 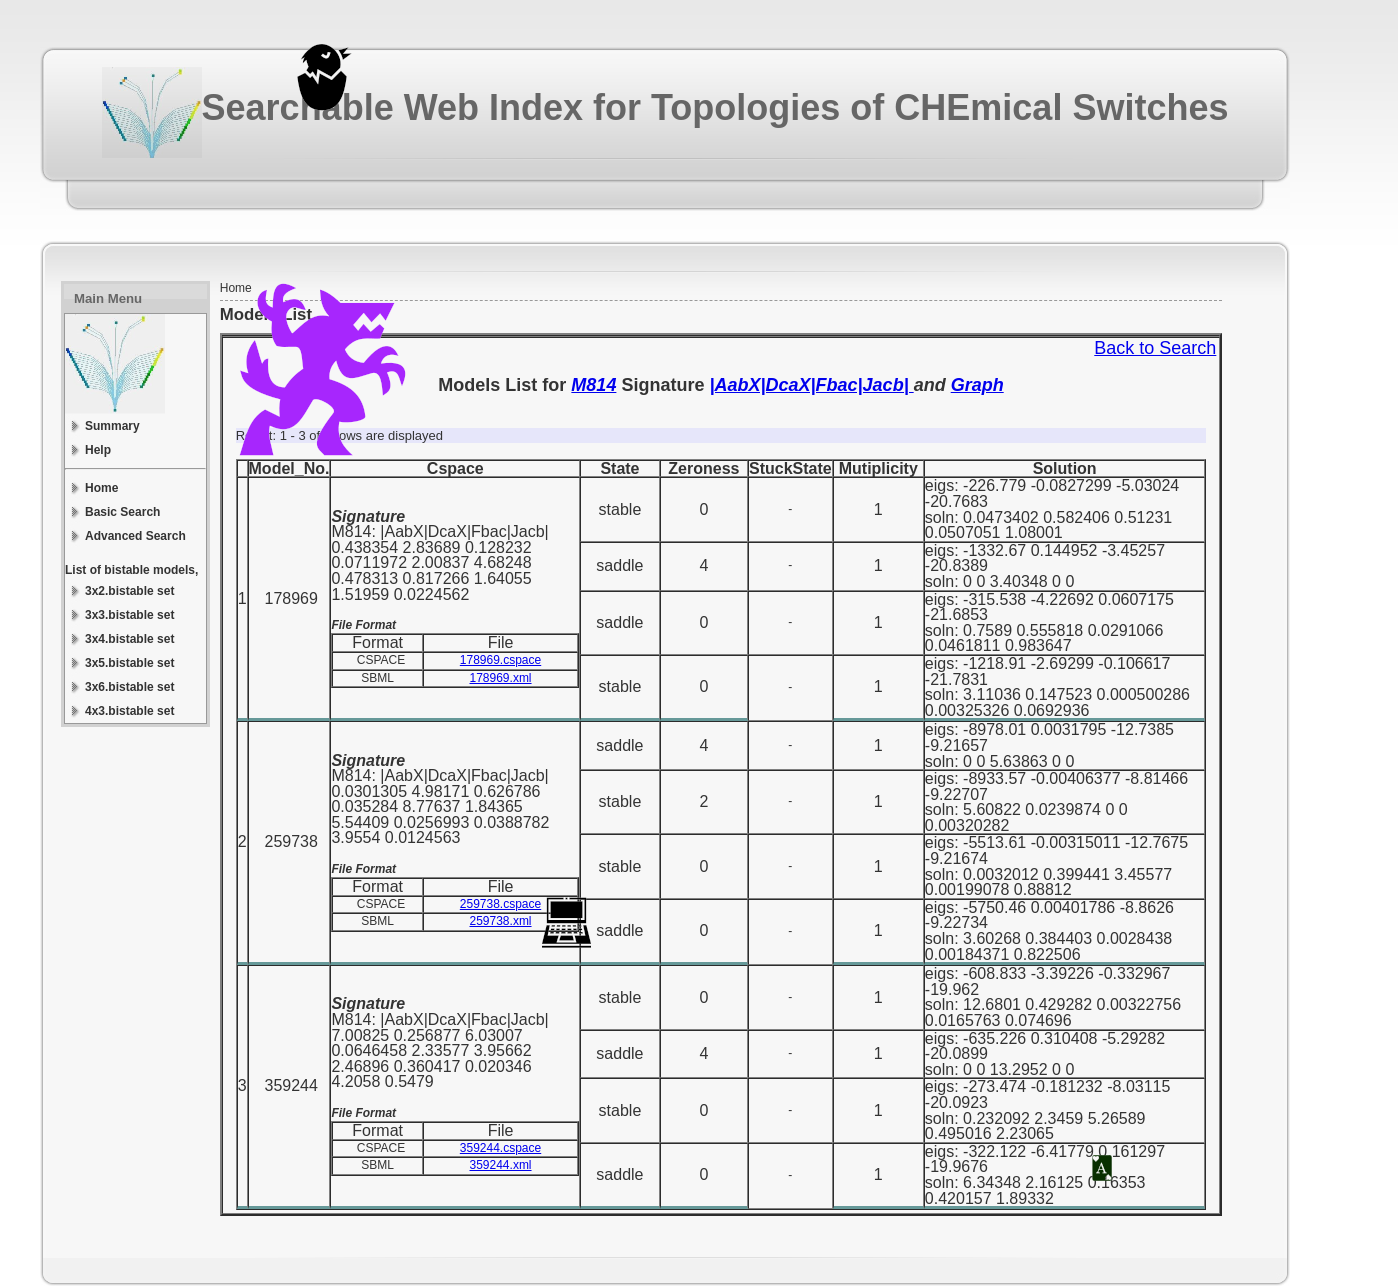 What do you see at coordinates (322, 76) in the screenshot?
I see `indicates new user or beginner status` at bounding box center [322, 76].